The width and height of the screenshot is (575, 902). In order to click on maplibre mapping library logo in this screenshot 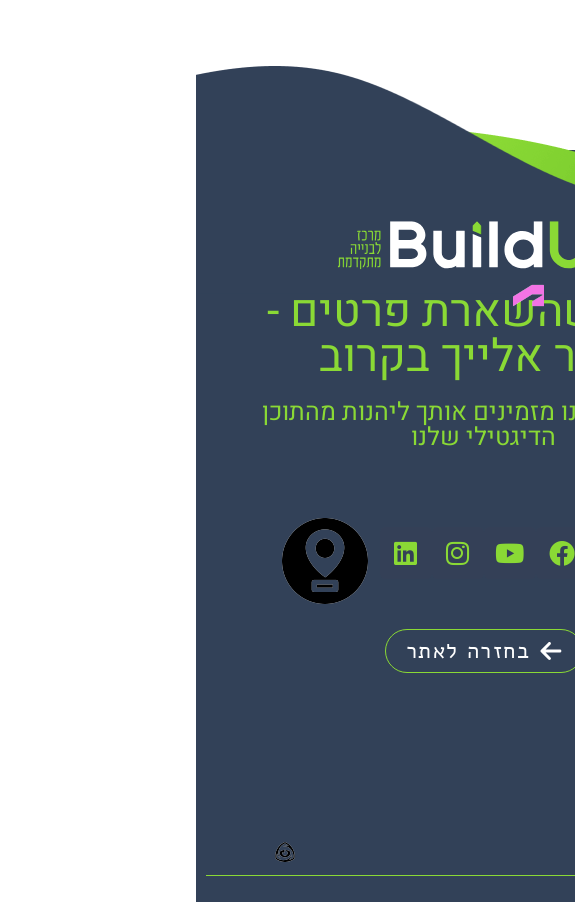, I will do `click(325, 561)`.